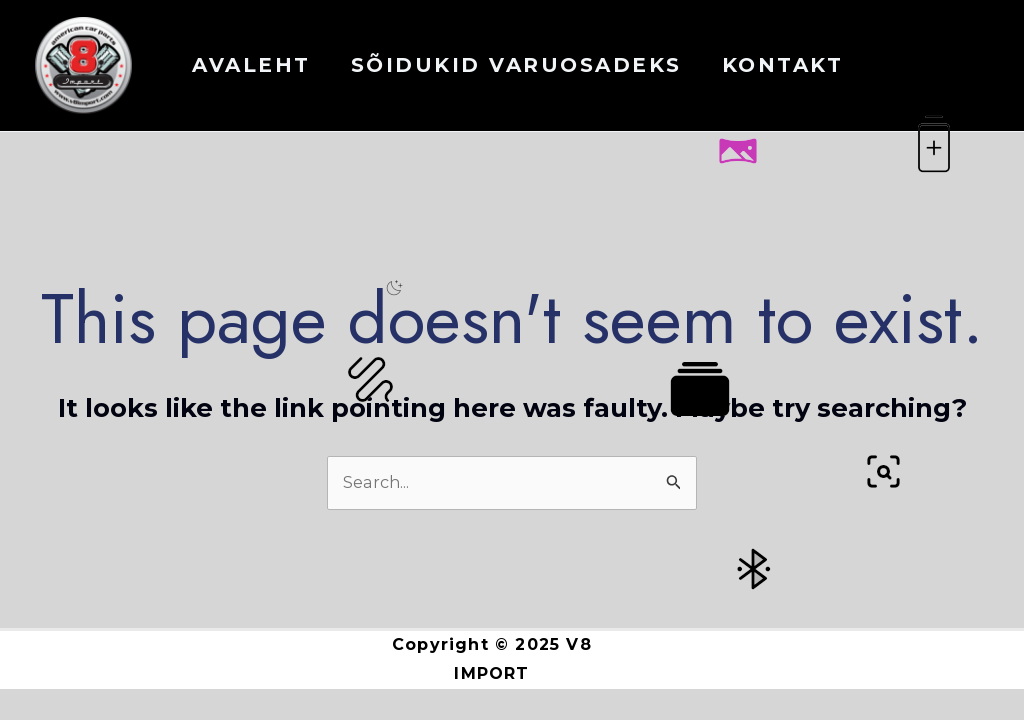 The width and height of the screenshot is (1024, 720). What do you see at coordinates (753, 569) in the screenshot?
I see `bluetooth device connected` at bounding box center [753, 569].